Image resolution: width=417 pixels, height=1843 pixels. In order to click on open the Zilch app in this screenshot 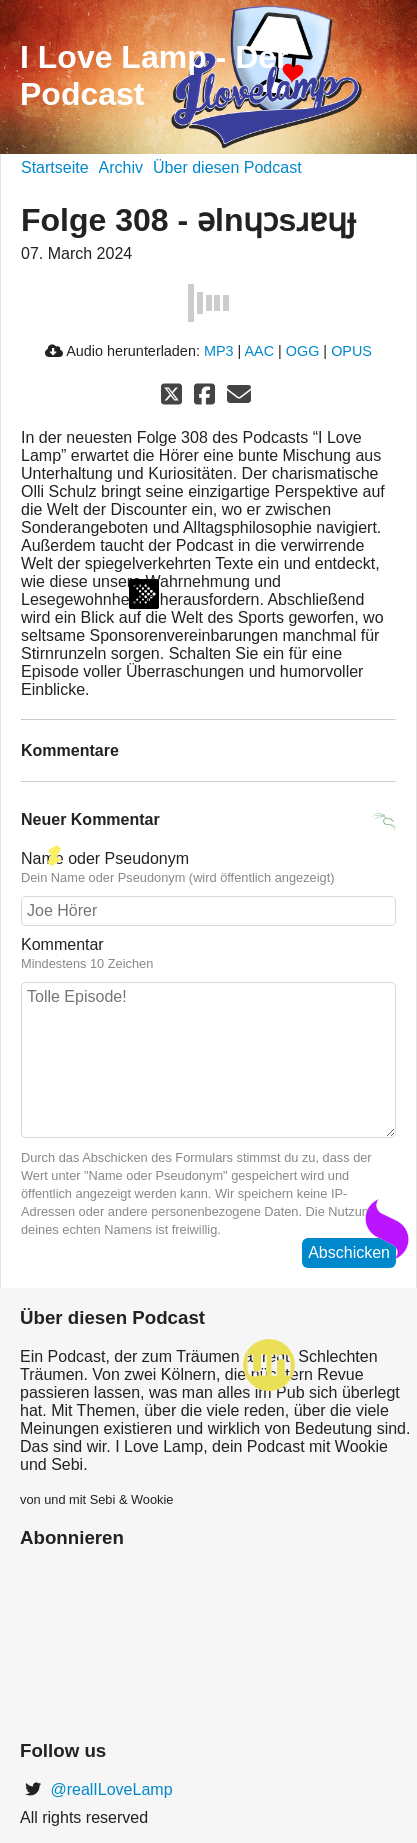, I will do `click(54, 855)`.